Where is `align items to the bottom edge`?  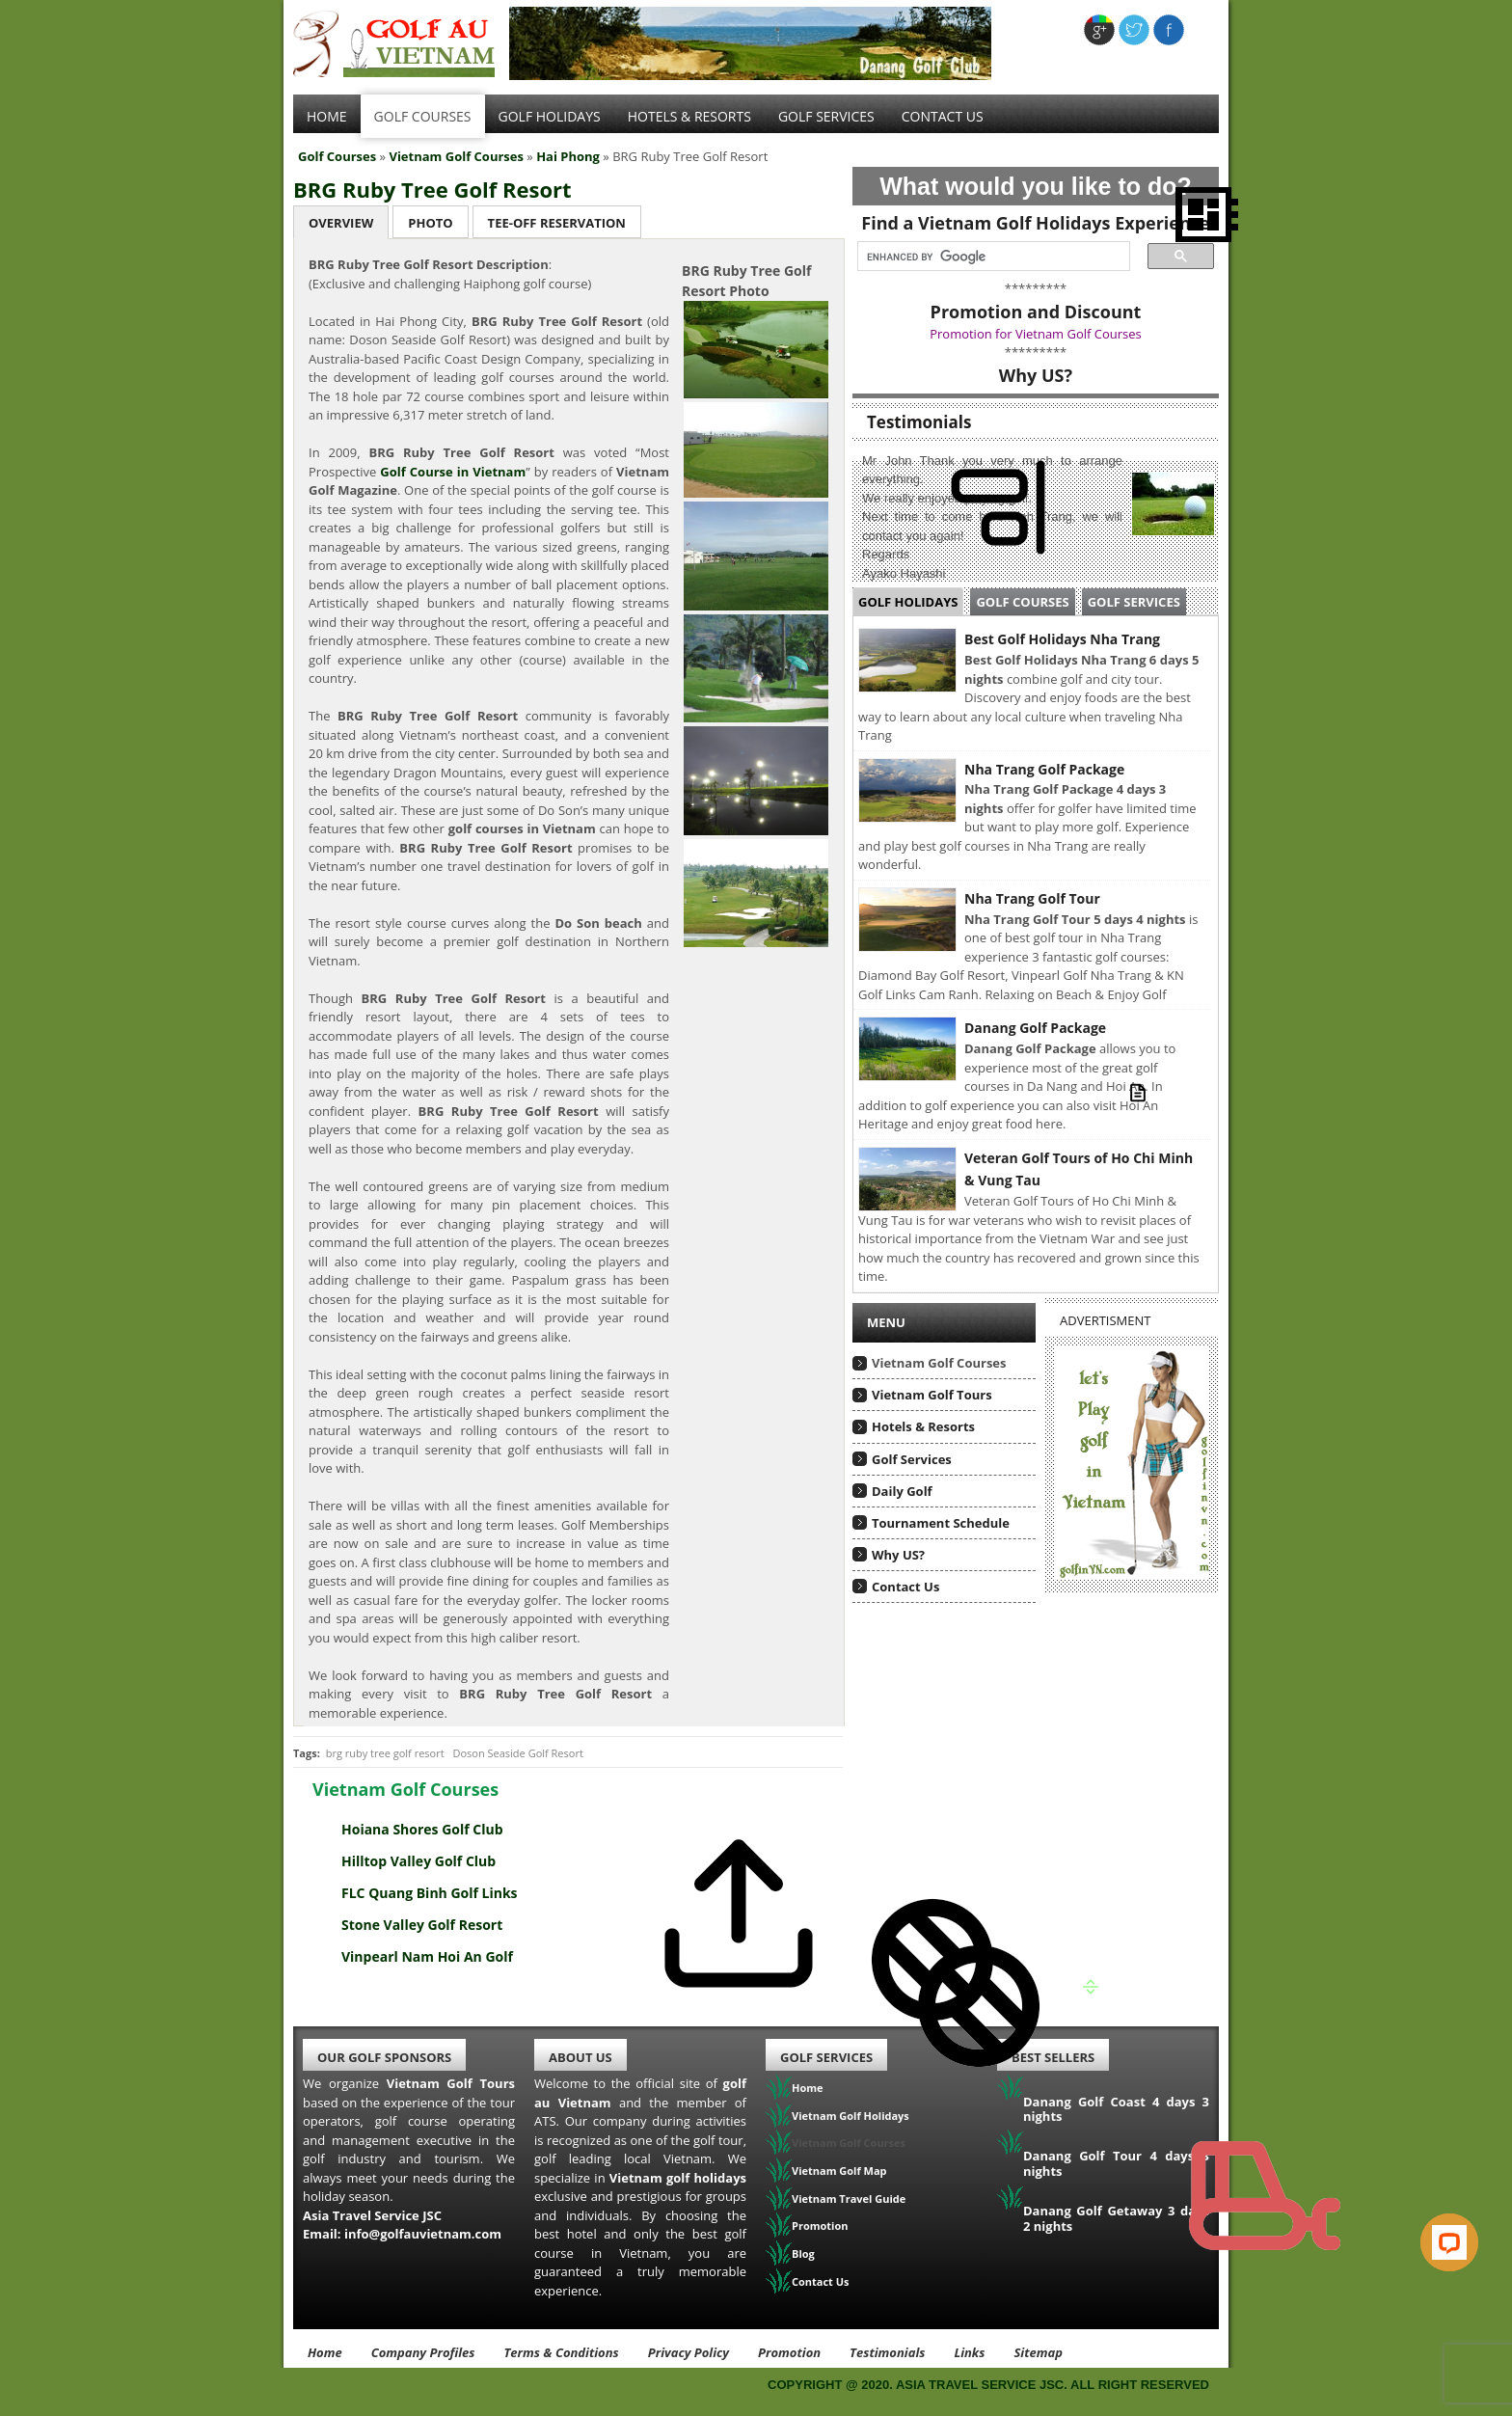
align items to the bottom edge is located at coordinates (998, 507).